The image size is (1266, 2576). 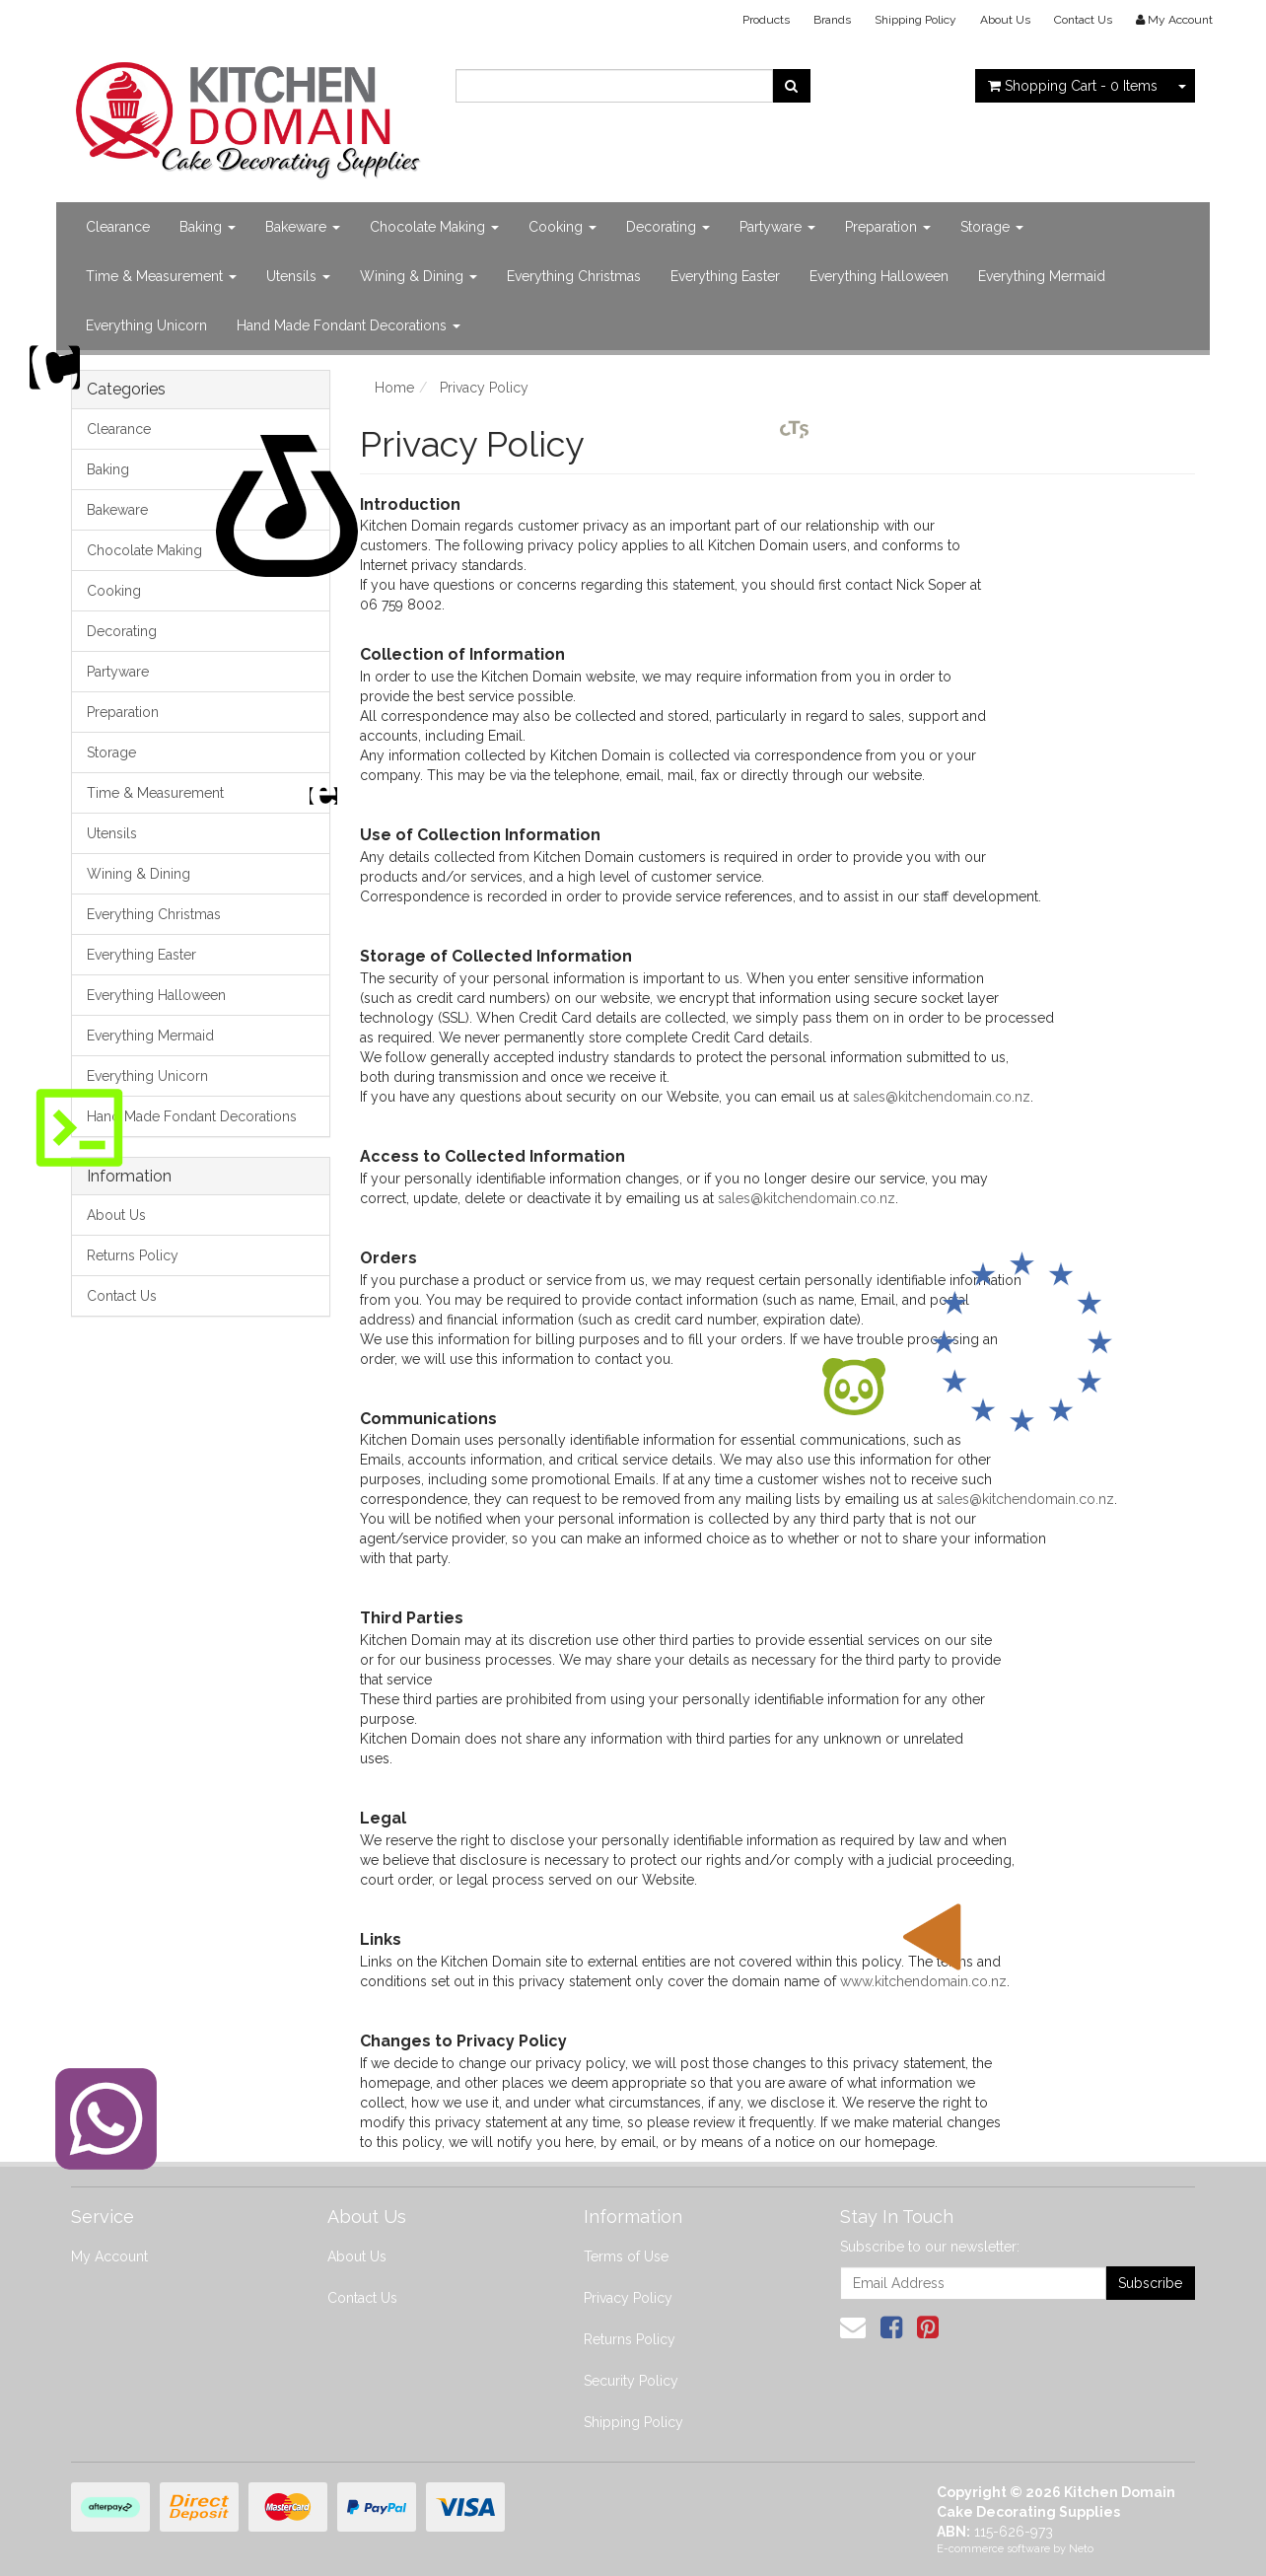 What do you see at coordinates (1021, 1341) in the screenshot?
I see `indicates EU-related content or services` at bounding box center [1021, 1341].